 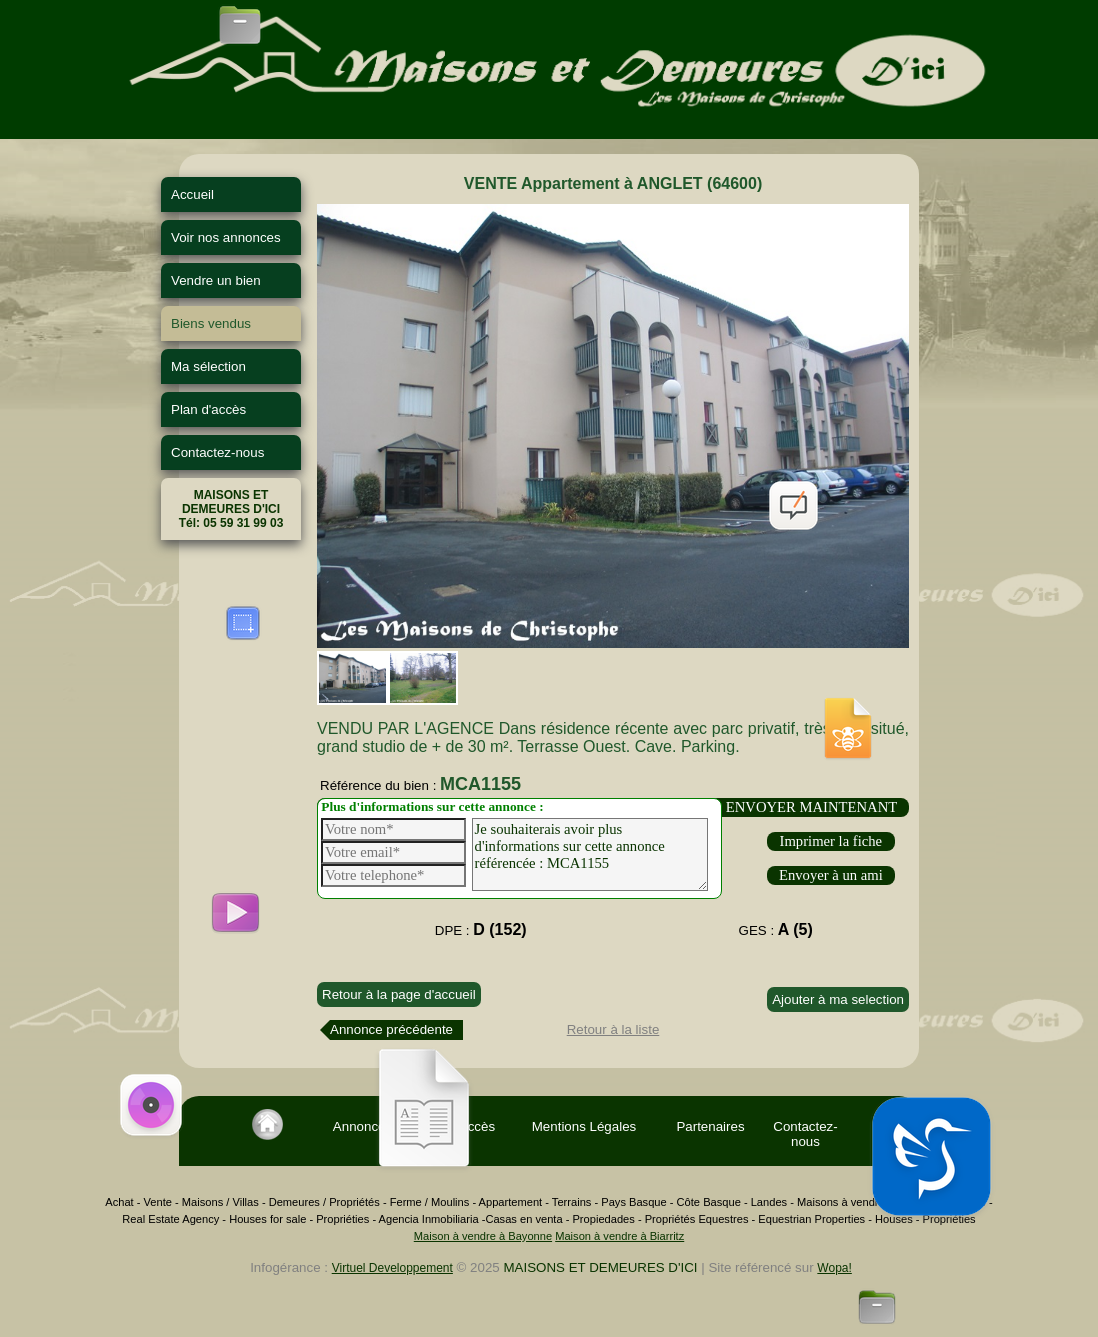 I want to click on take a screenshot, so click(x=243, y=623).